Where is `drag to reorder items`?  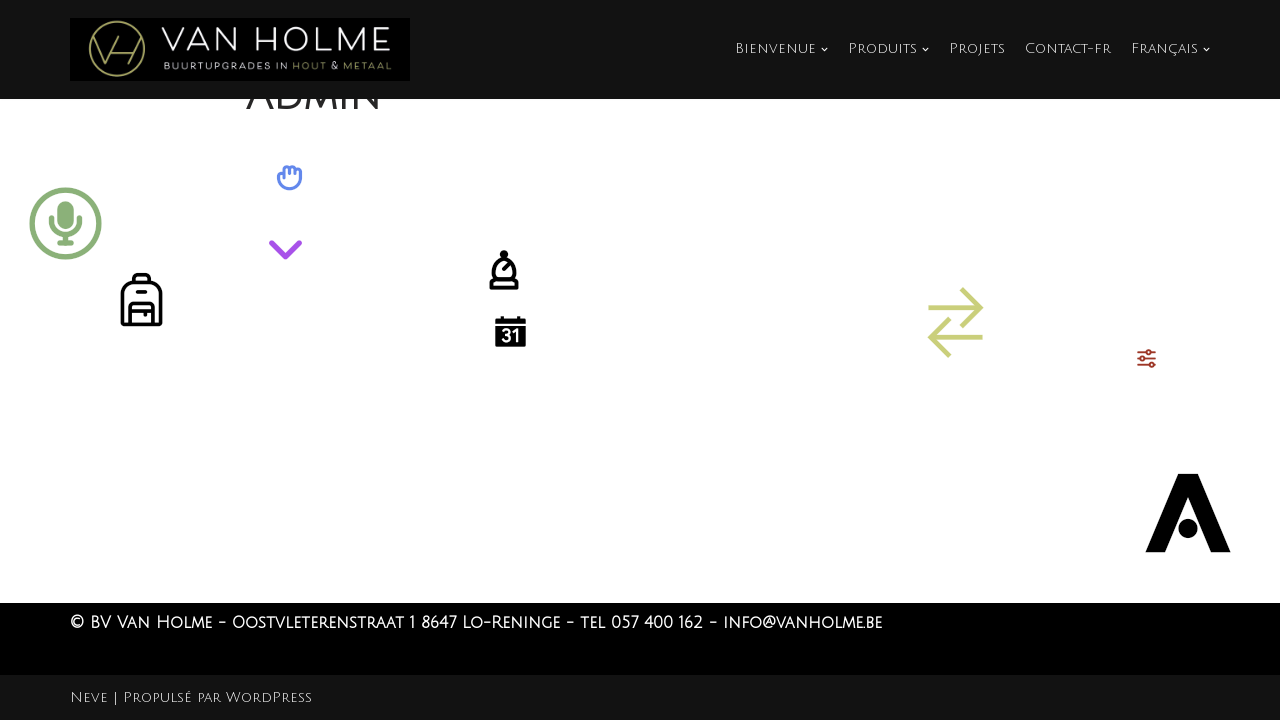
drag to reorder items is located at coordinates (289, 174).